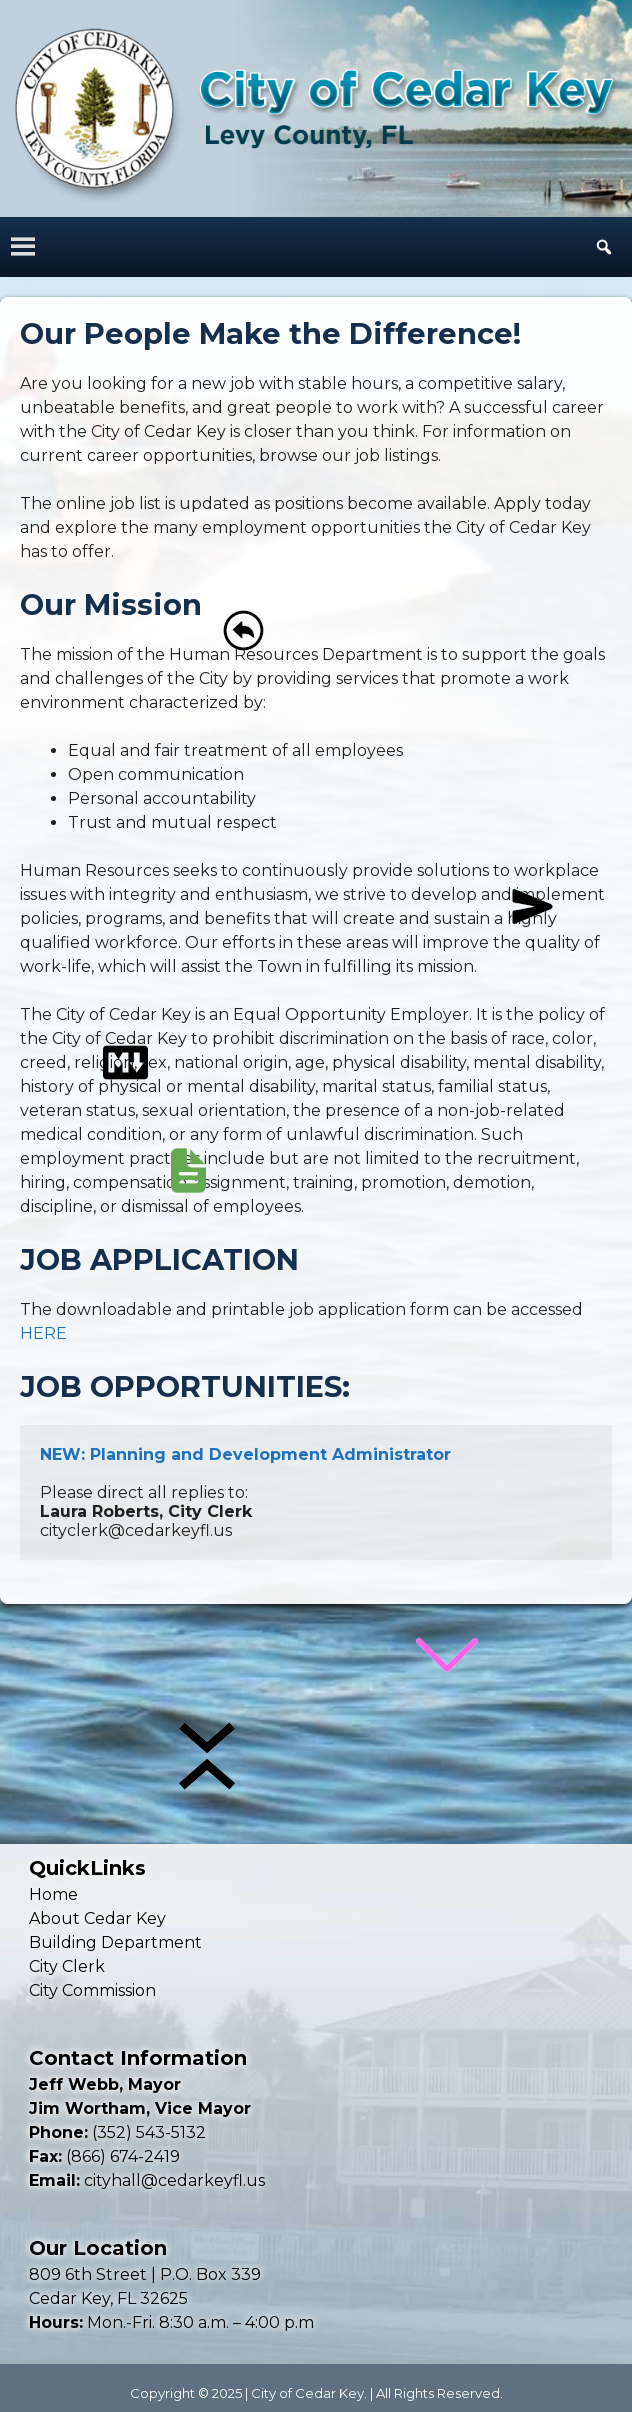 This screenshot has height=2412, width=632. I want to click on collapse an expanded section or panel, so click(207, 1756).